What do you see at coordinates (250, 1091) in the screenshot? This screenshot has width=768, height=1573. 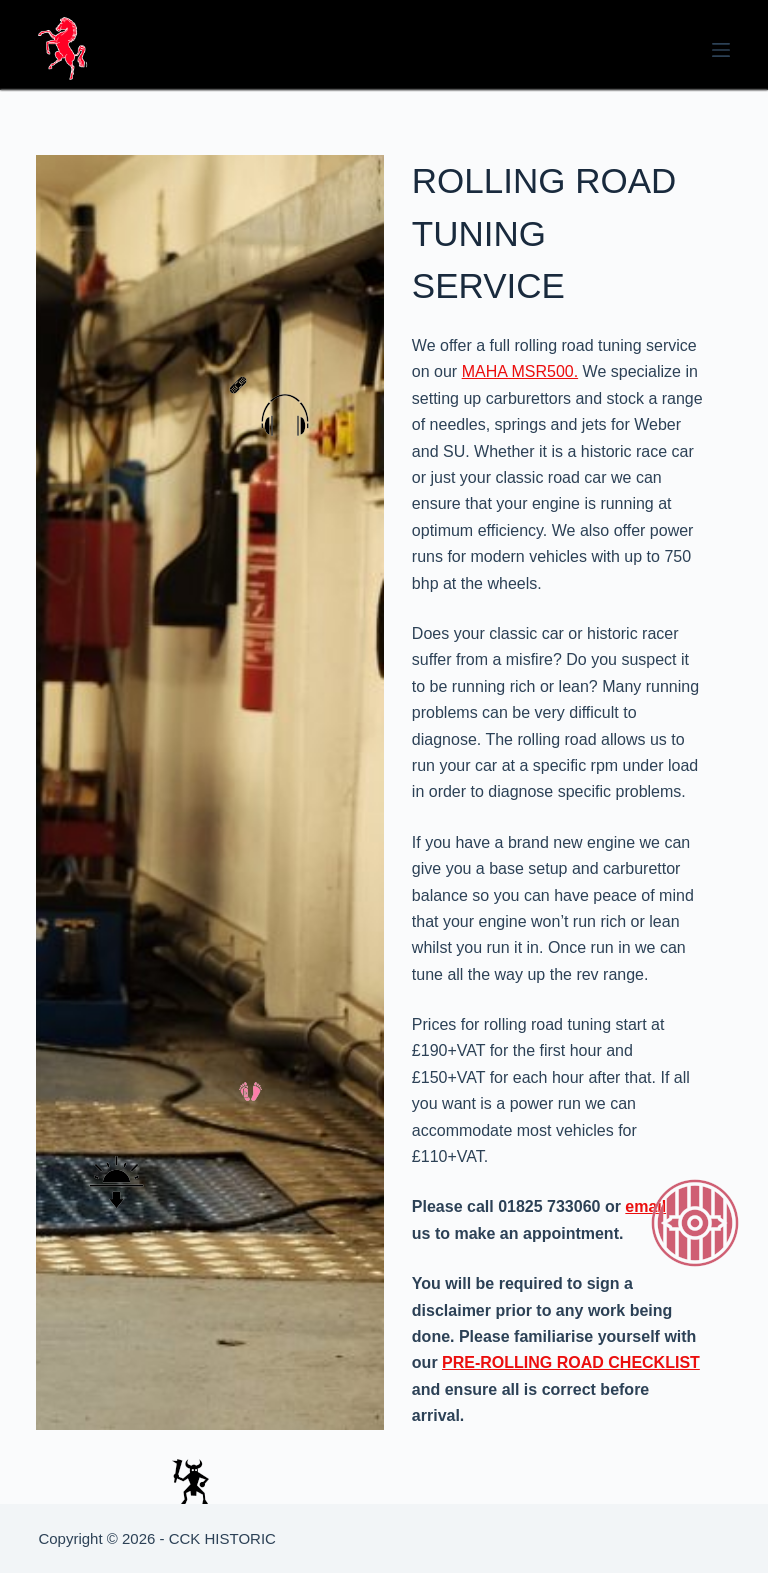 I see `indicates deceased character or death state` at bounding box center [250, 1091].